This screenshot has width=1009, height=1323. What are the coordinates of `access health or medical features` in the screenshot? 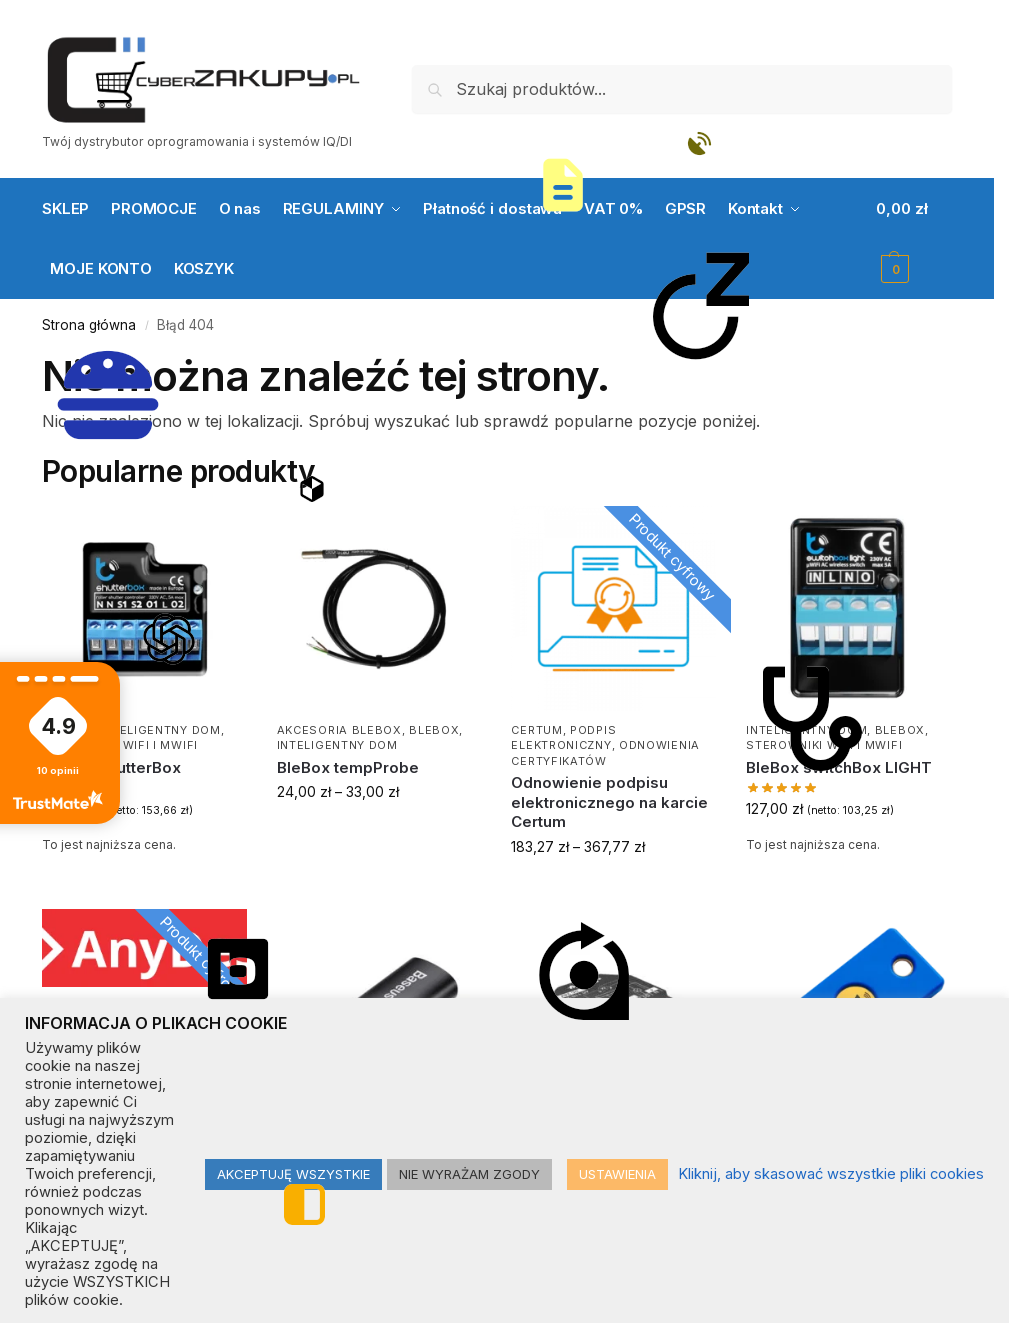 It's located at (807, 716).